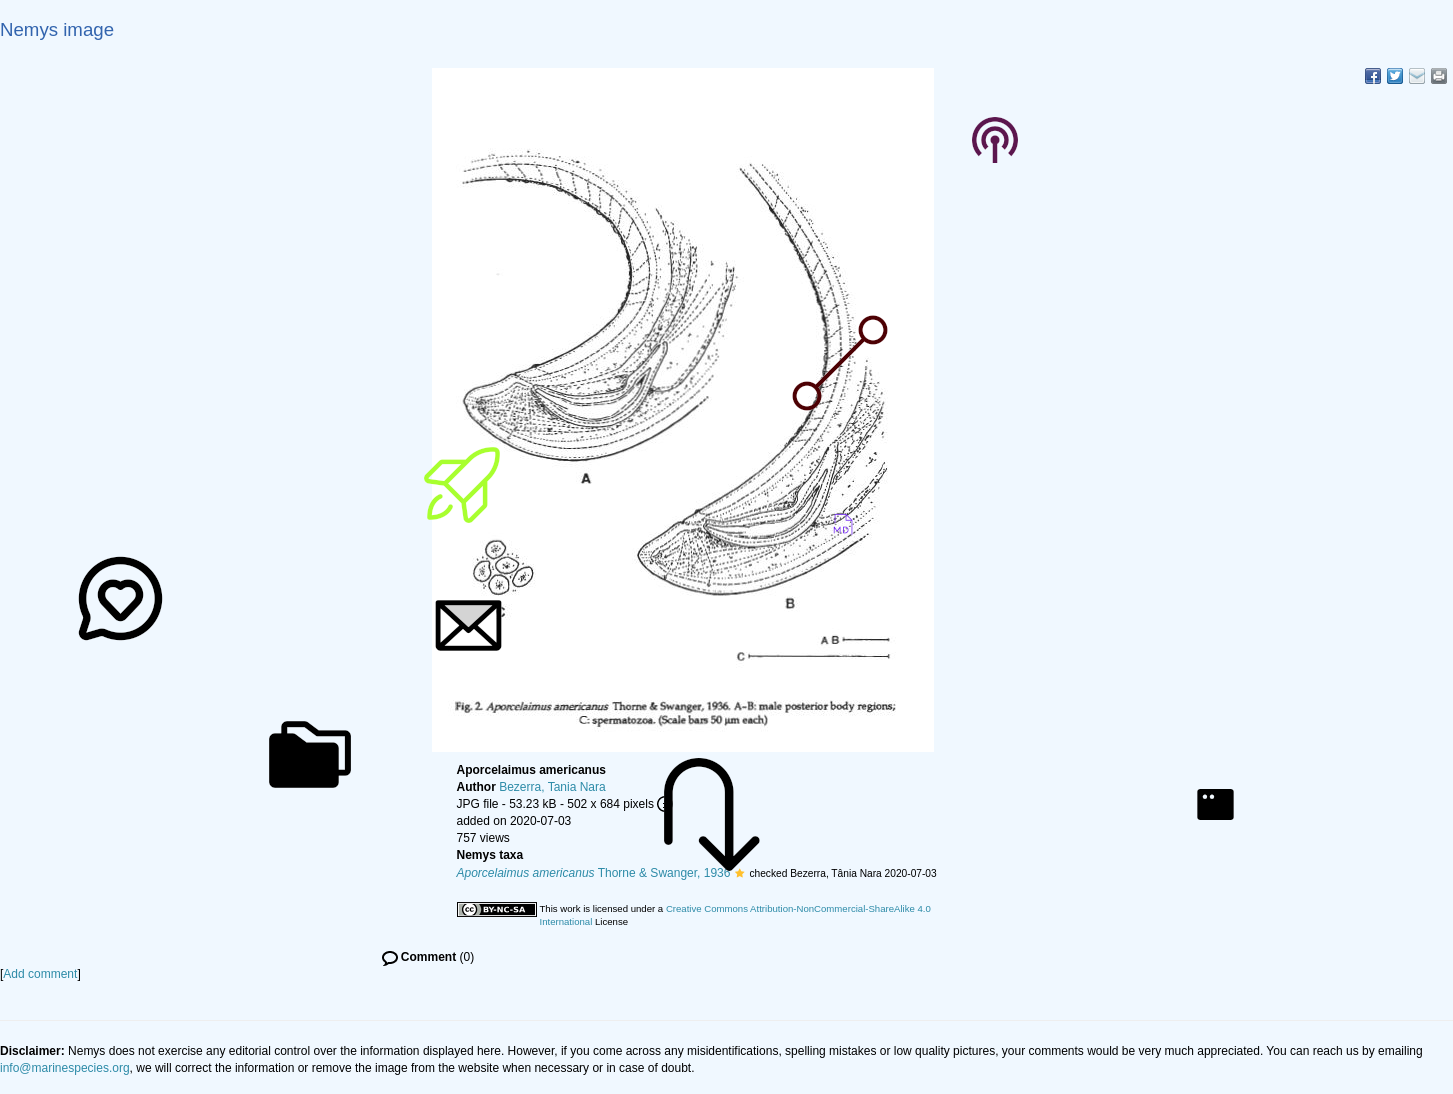 The height and width of the screenshot is (1094, 1453). I want to click on broadcast or transmit a signal, so click(995, 140).